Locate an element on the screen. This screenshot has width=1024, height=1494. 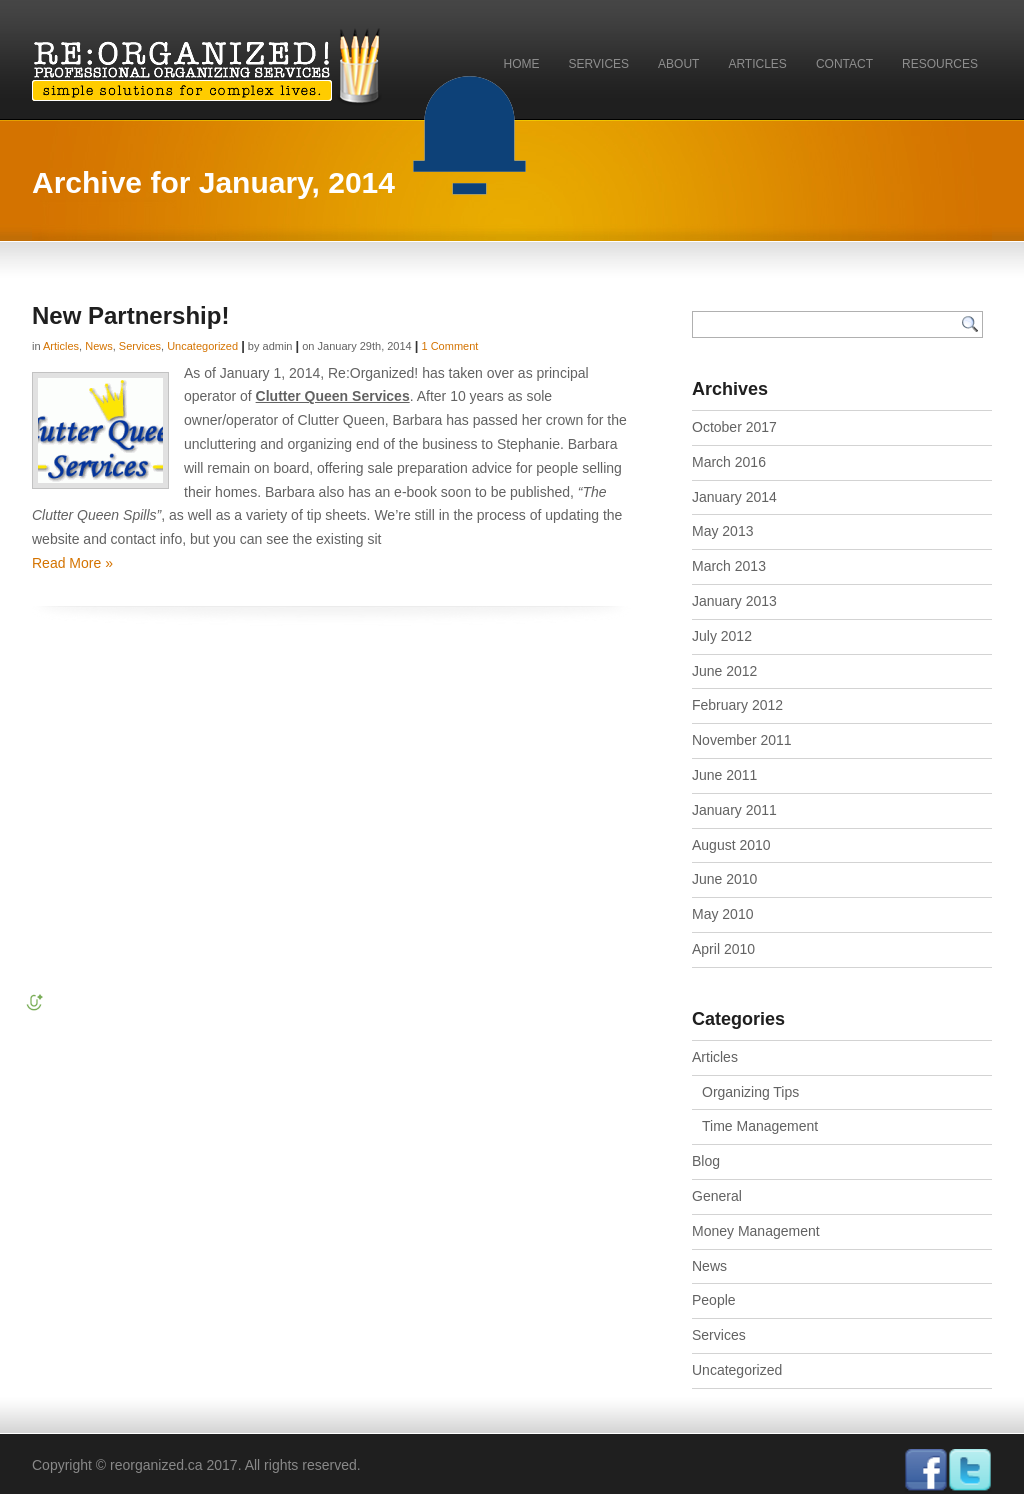
activate AI-powered voice input is located at coordinates (34, 1003).